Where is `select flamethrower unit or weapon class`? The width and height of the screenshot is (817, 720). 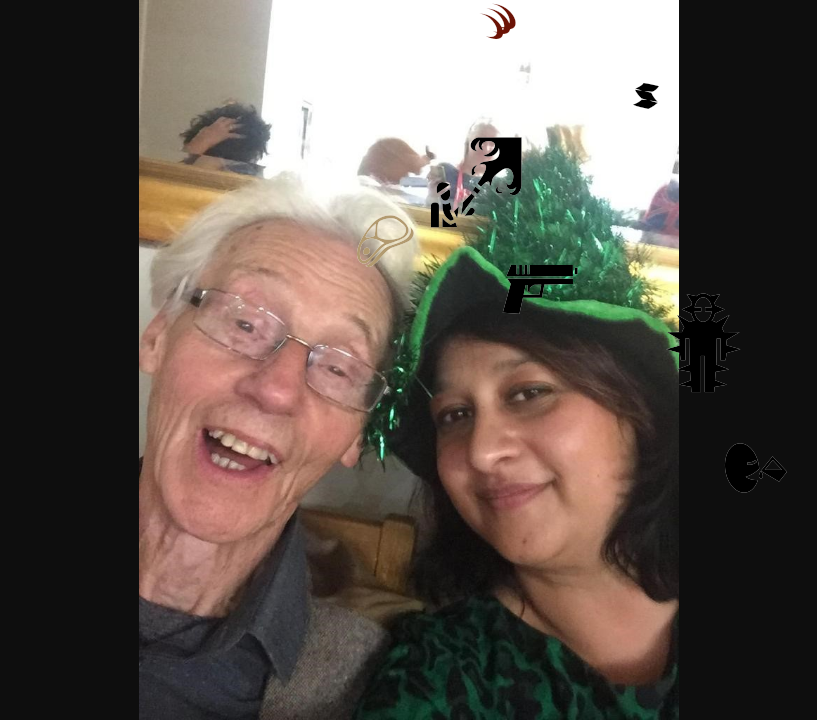 select flamethrower unit or weapon class is located at coordinates (476, 182).